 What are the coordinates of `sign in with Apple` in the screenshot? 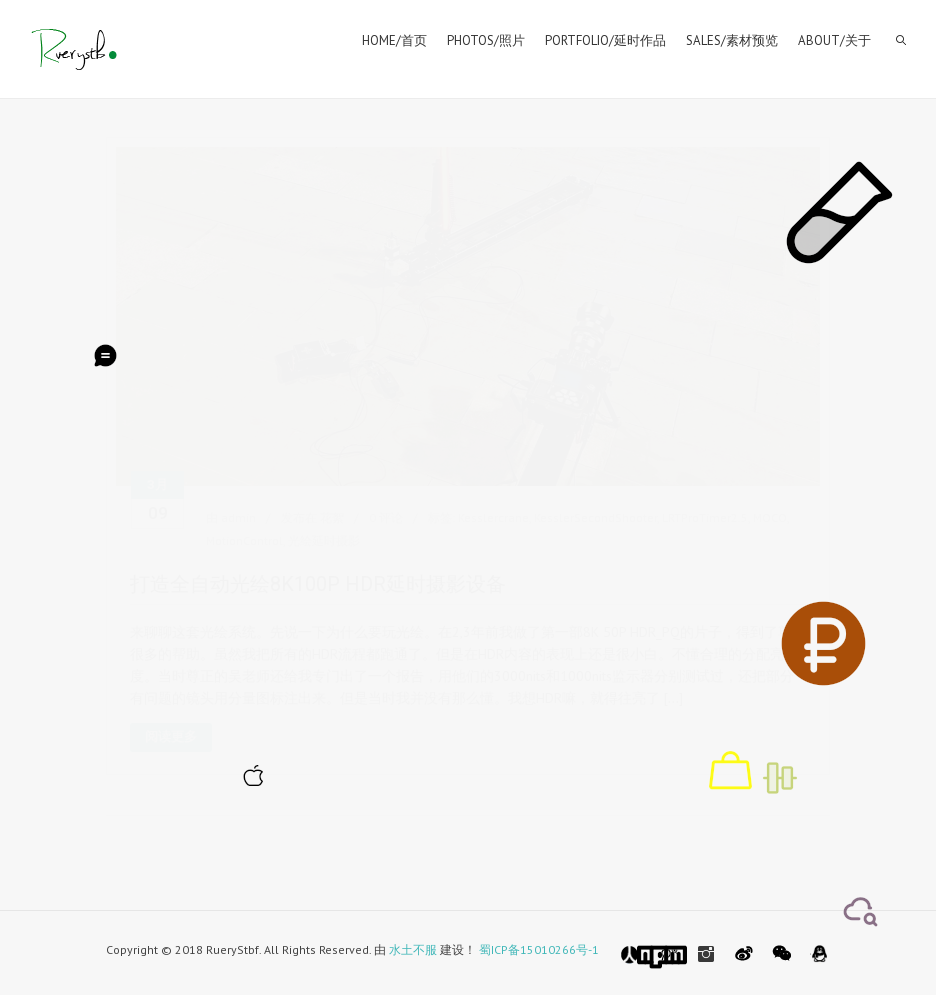 It's located at (254, 777).